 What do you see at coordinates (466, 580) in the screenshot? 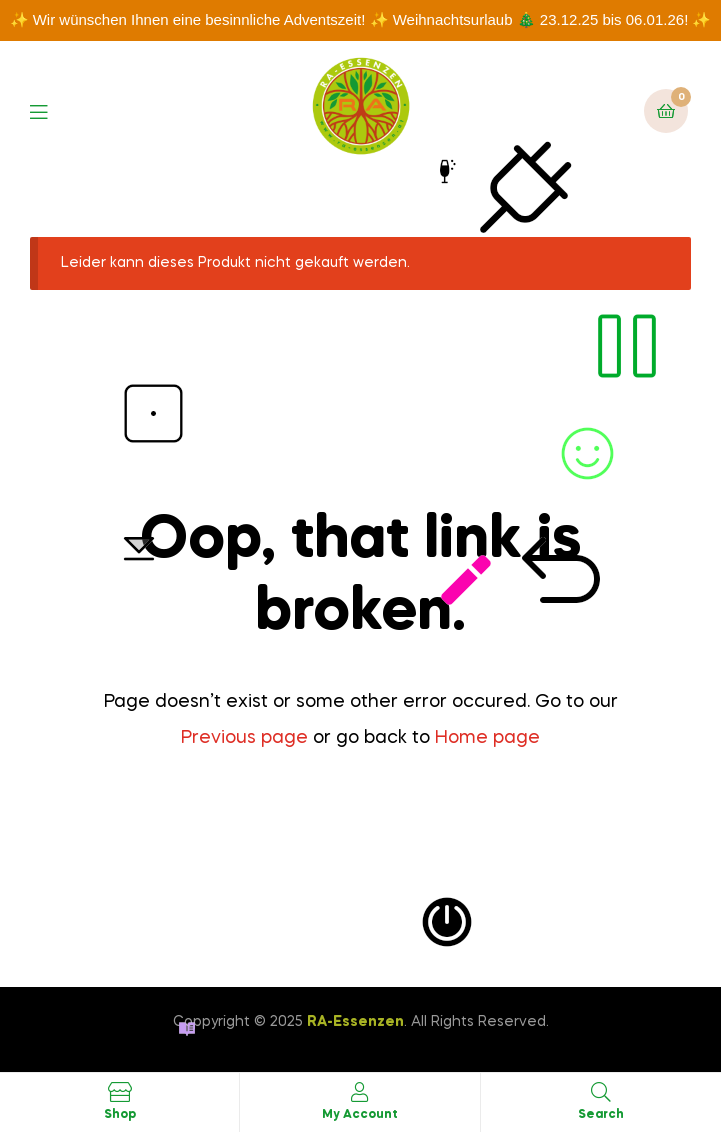
I see `apply auto-enhance or magic edit to content` at bounding box center [466, 580].